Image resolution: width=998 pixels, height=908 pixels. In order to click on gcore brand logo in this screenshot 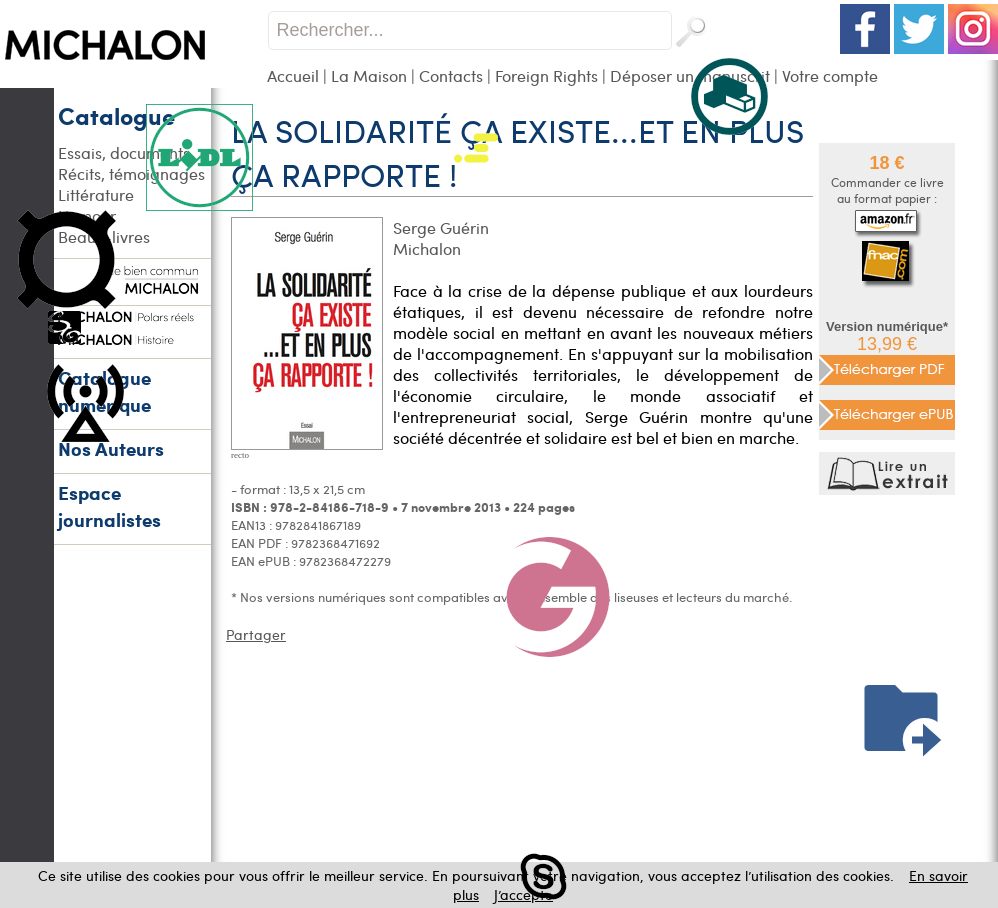, I will do `click(558, 597)`.